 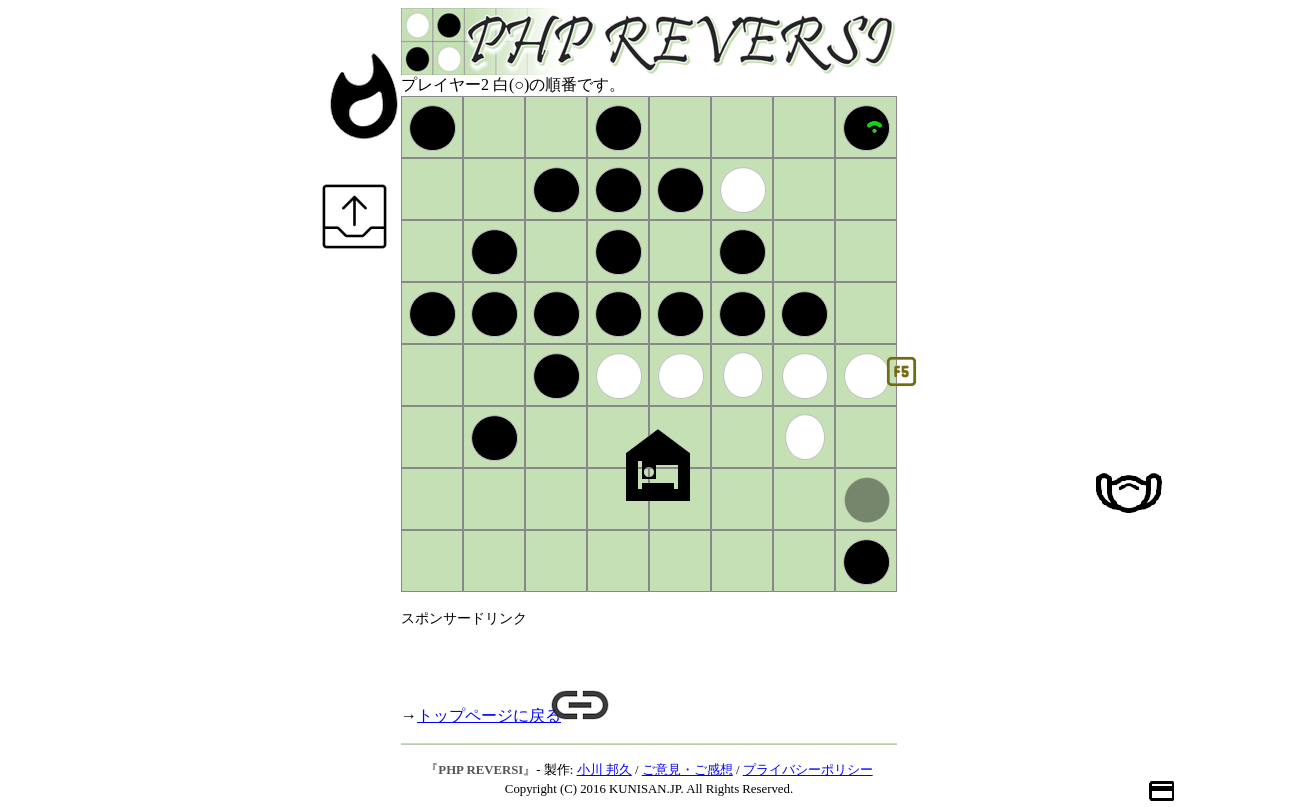 I want to click on indicates face mask required, so click(x=1129, y=493).